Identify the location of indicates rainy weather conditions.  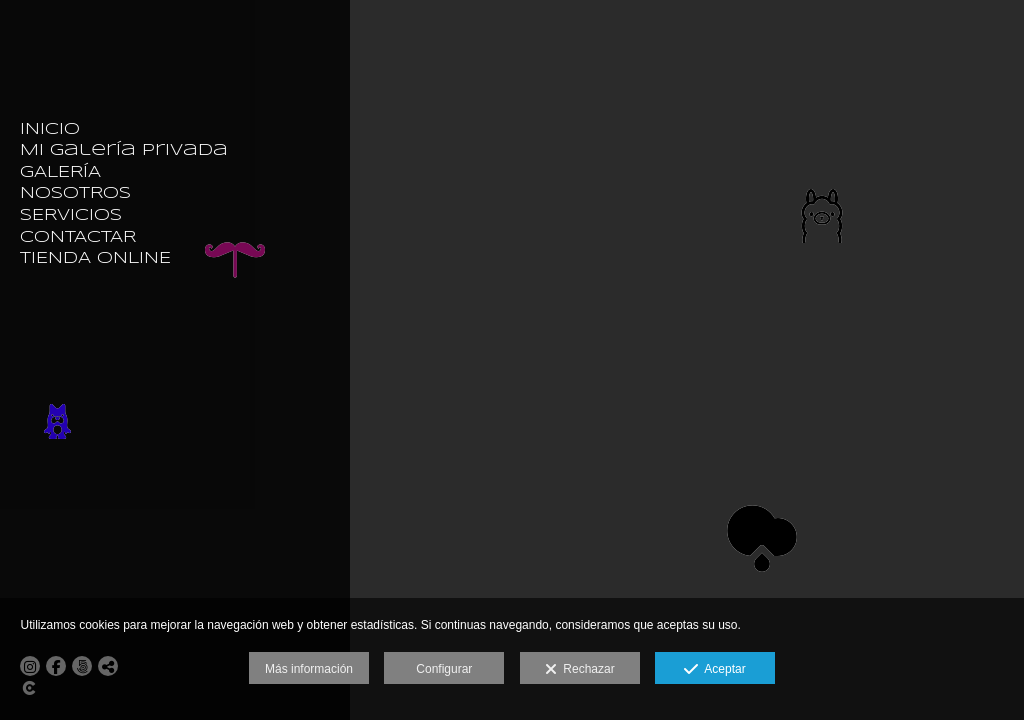
(762, 537).